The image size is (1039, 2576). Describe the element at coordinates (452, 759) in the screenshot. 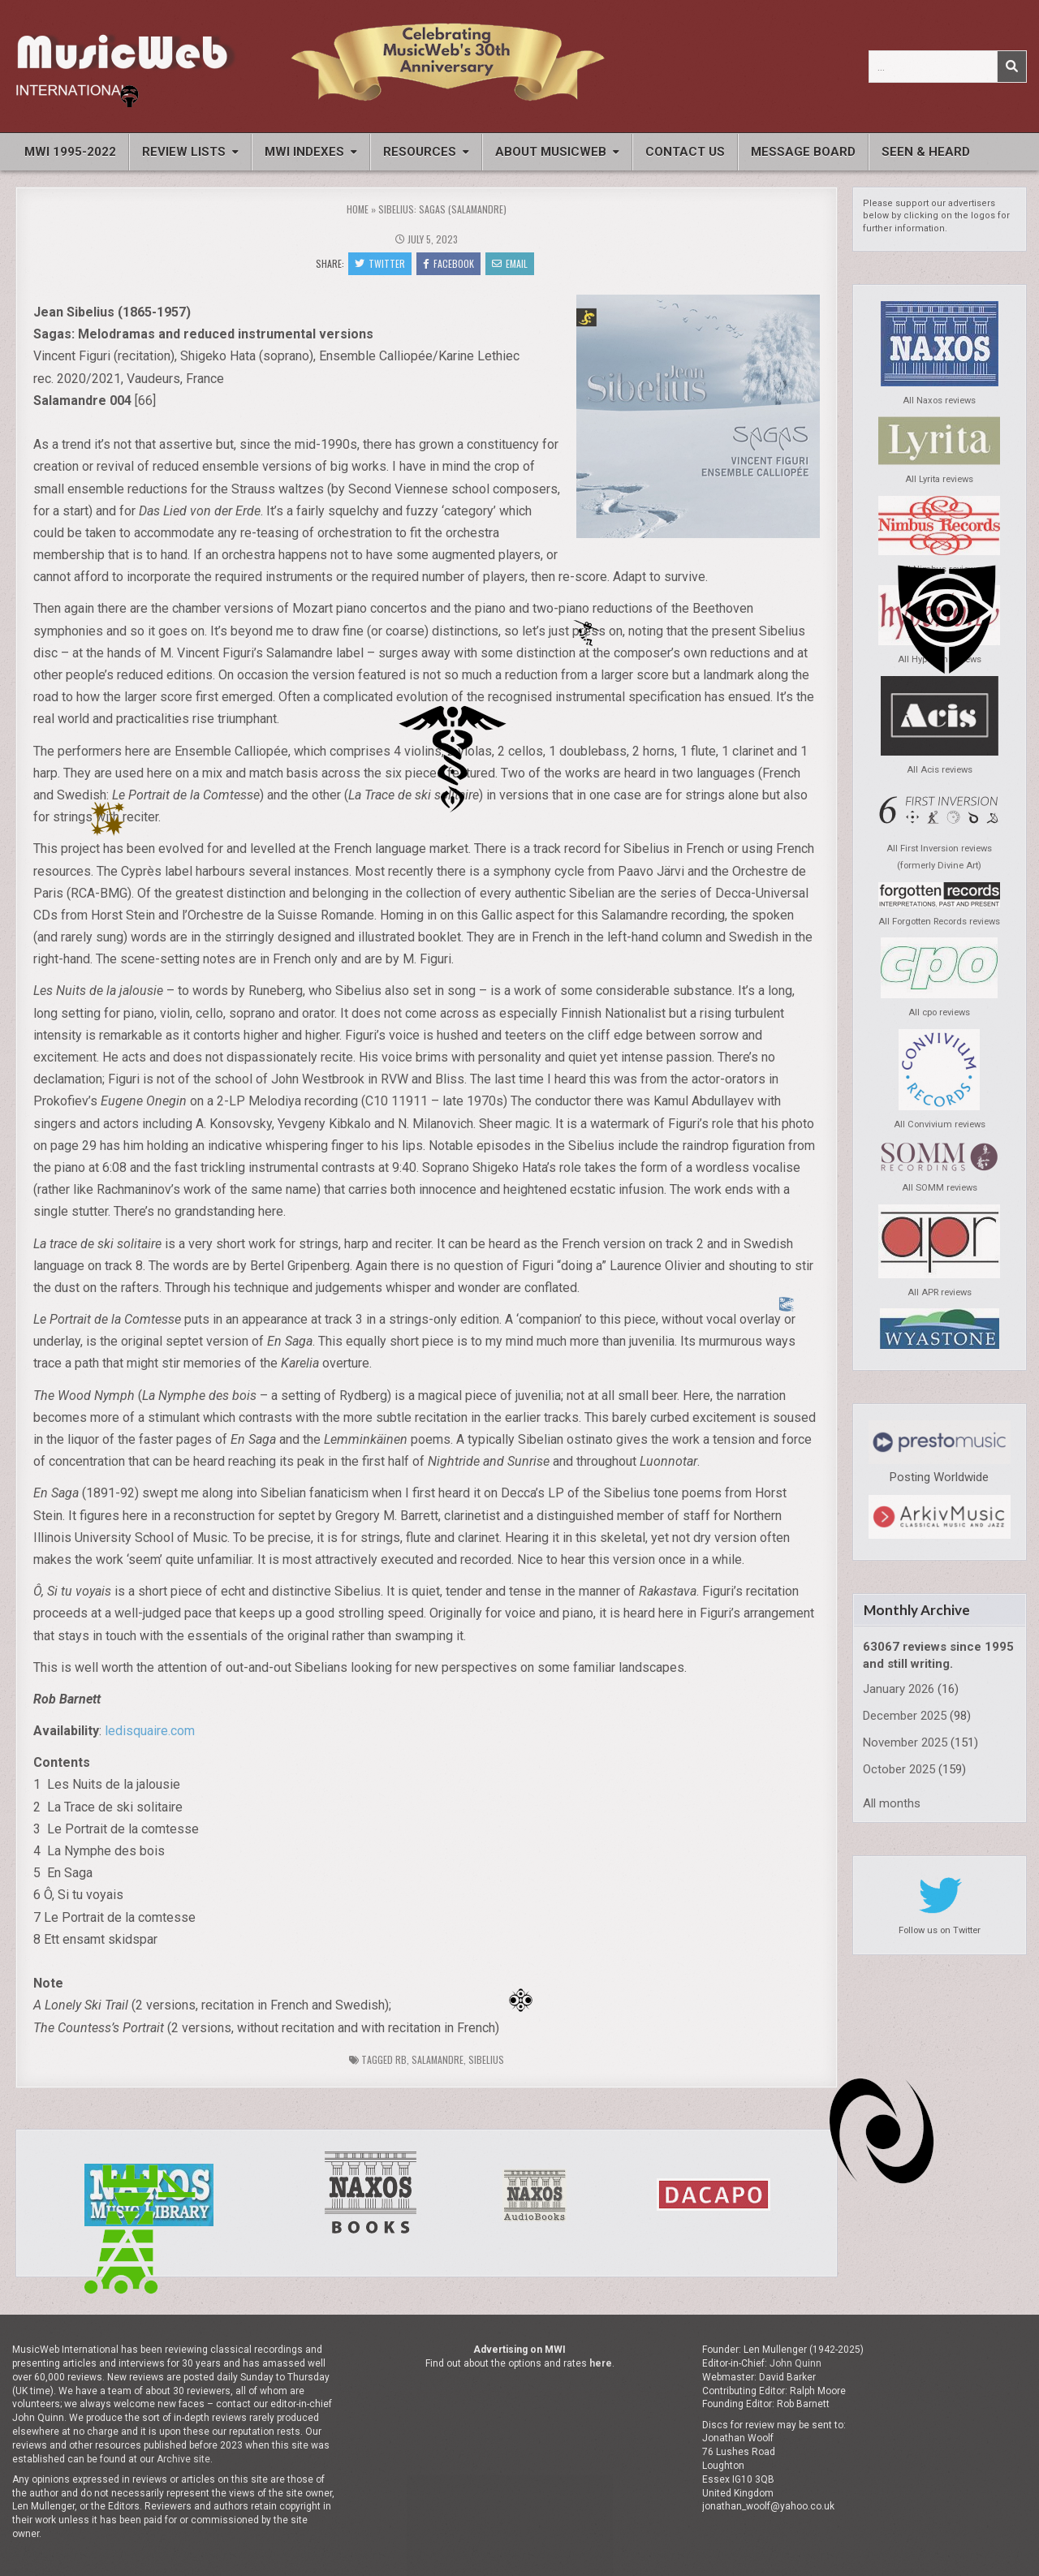

I see `access health or medical features` at that location.